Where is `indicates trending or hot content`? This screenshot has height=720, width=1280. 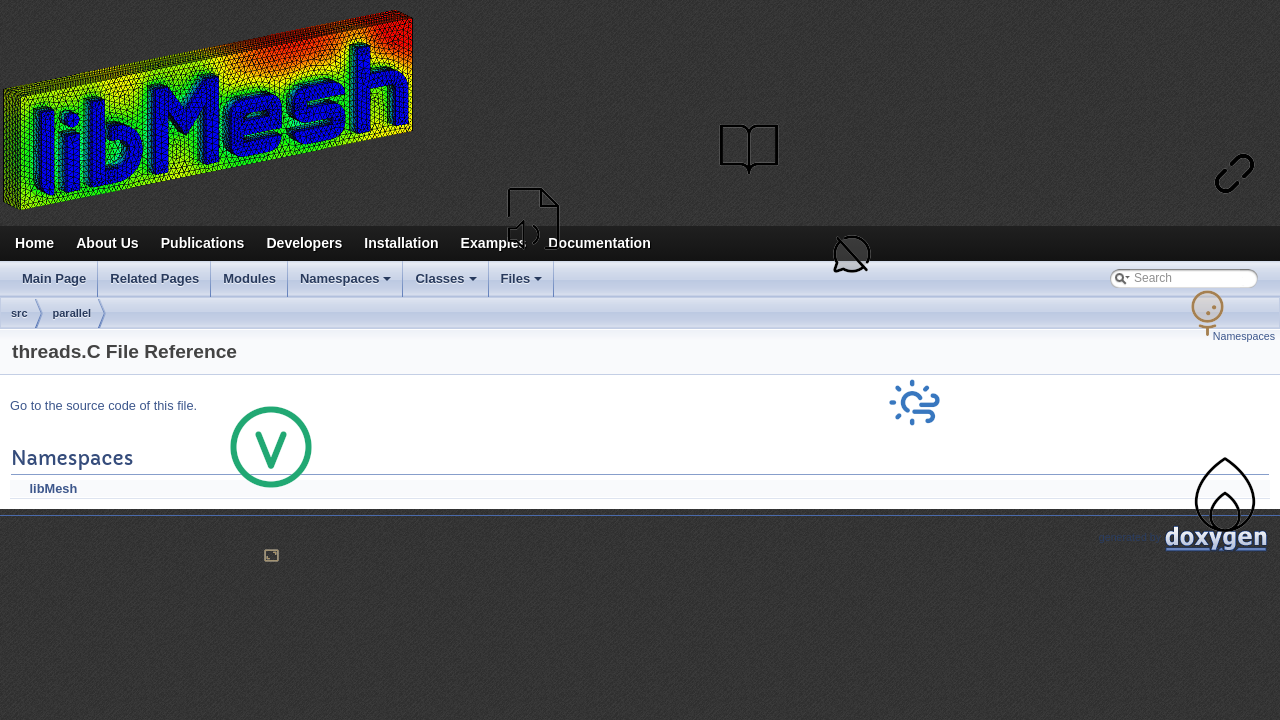
indicates trending or hot content is located at coordinates (1225, 496).